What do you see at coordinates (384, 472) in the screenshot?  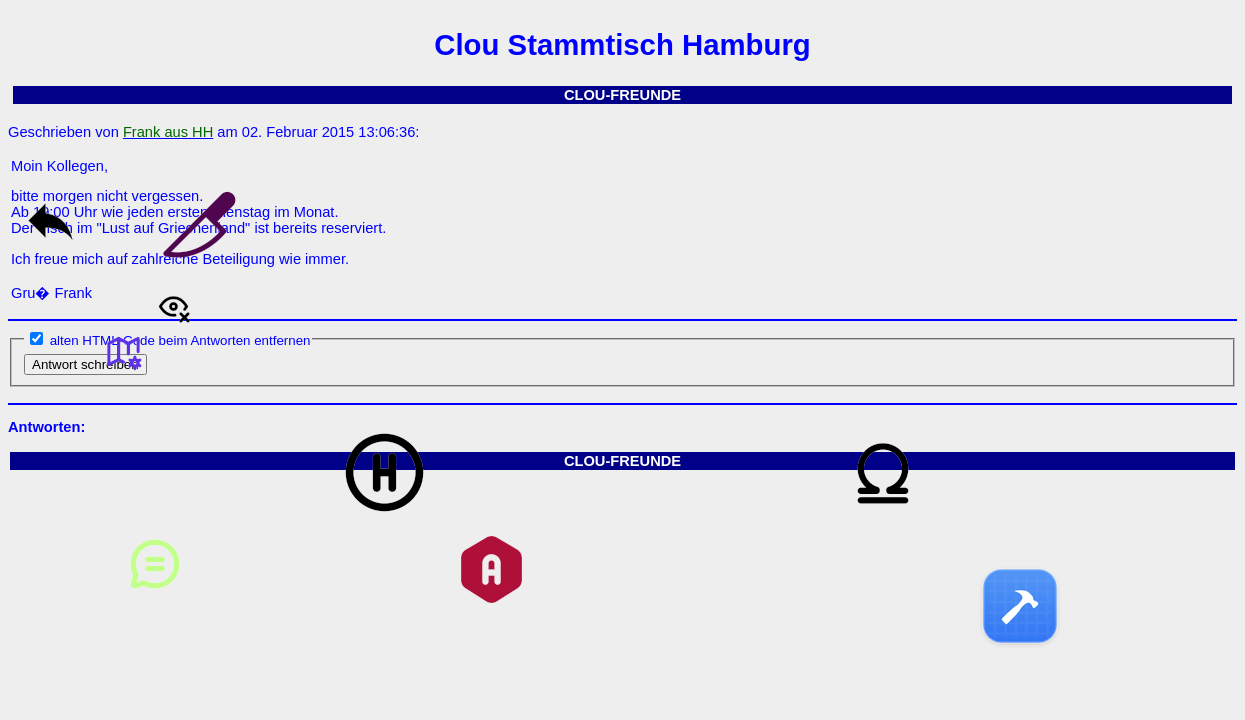 I see `locate nearby hospitals or medical facilities` at bounding box center [384, 472].